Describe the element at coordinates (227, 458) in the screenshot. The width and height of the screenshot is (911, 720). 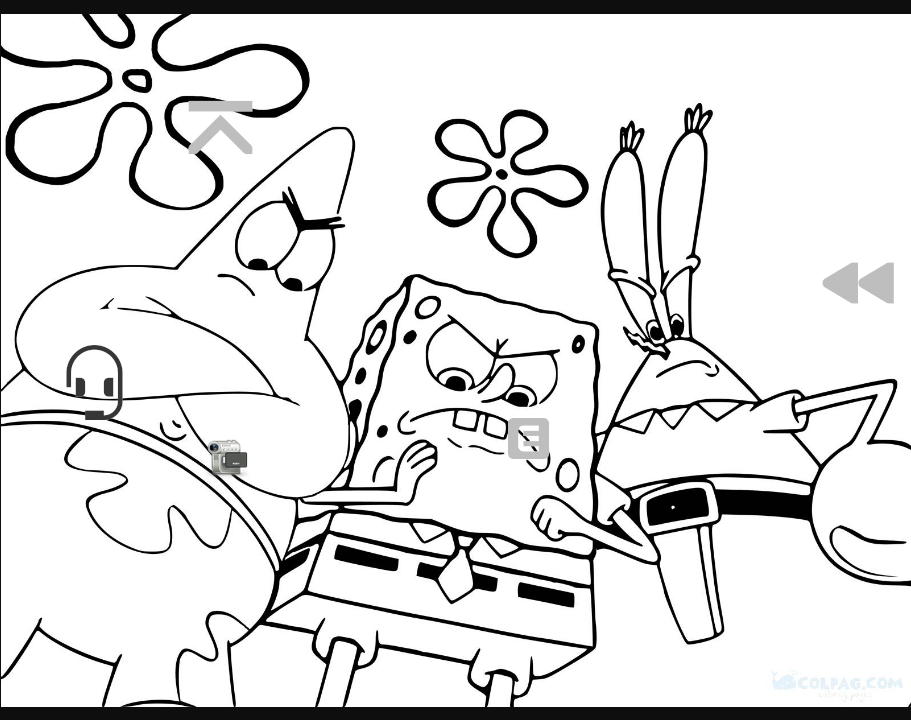
I see `access video camera device settings` at that location.